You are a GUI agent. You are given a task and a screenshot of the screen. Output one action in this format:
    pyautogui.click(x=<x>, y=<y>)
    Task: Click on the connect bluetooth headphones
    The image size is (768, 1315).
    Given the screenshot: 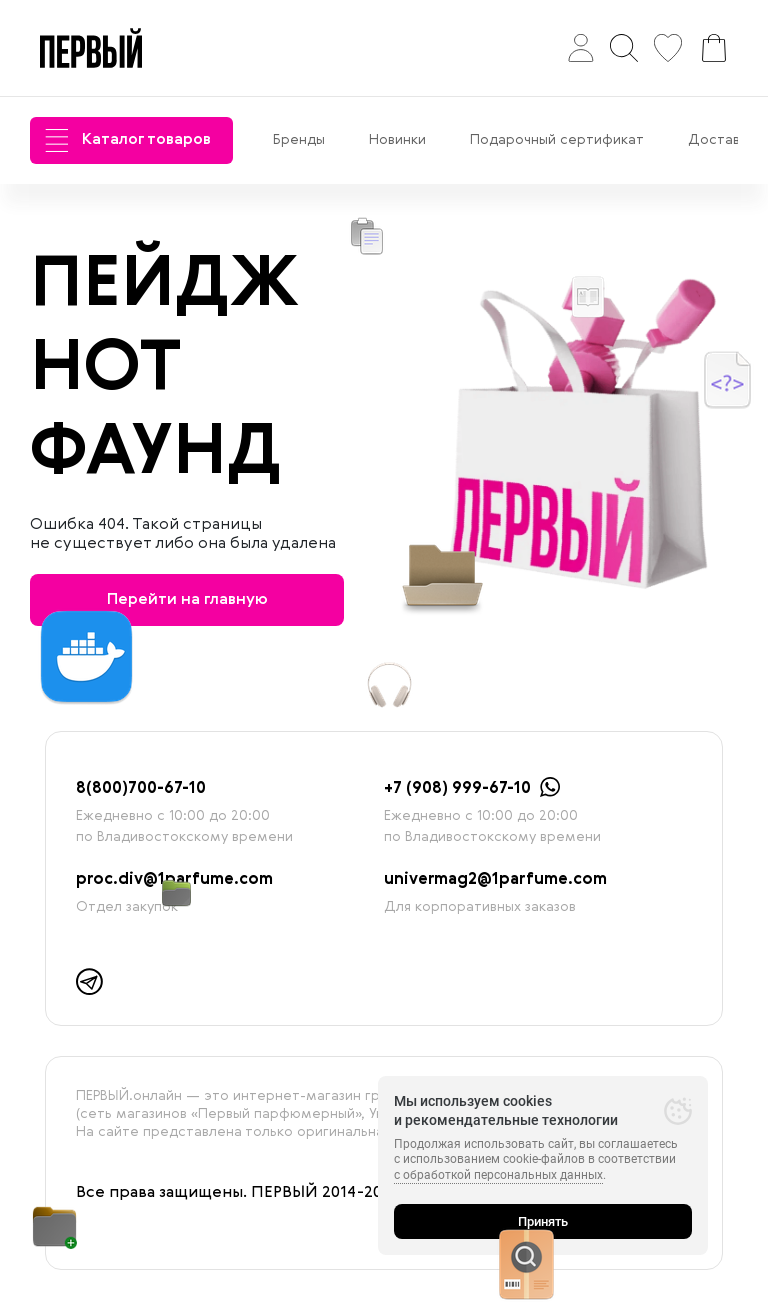 What is the action you would take?
    pyautogui.click(x=389, y=685)
    